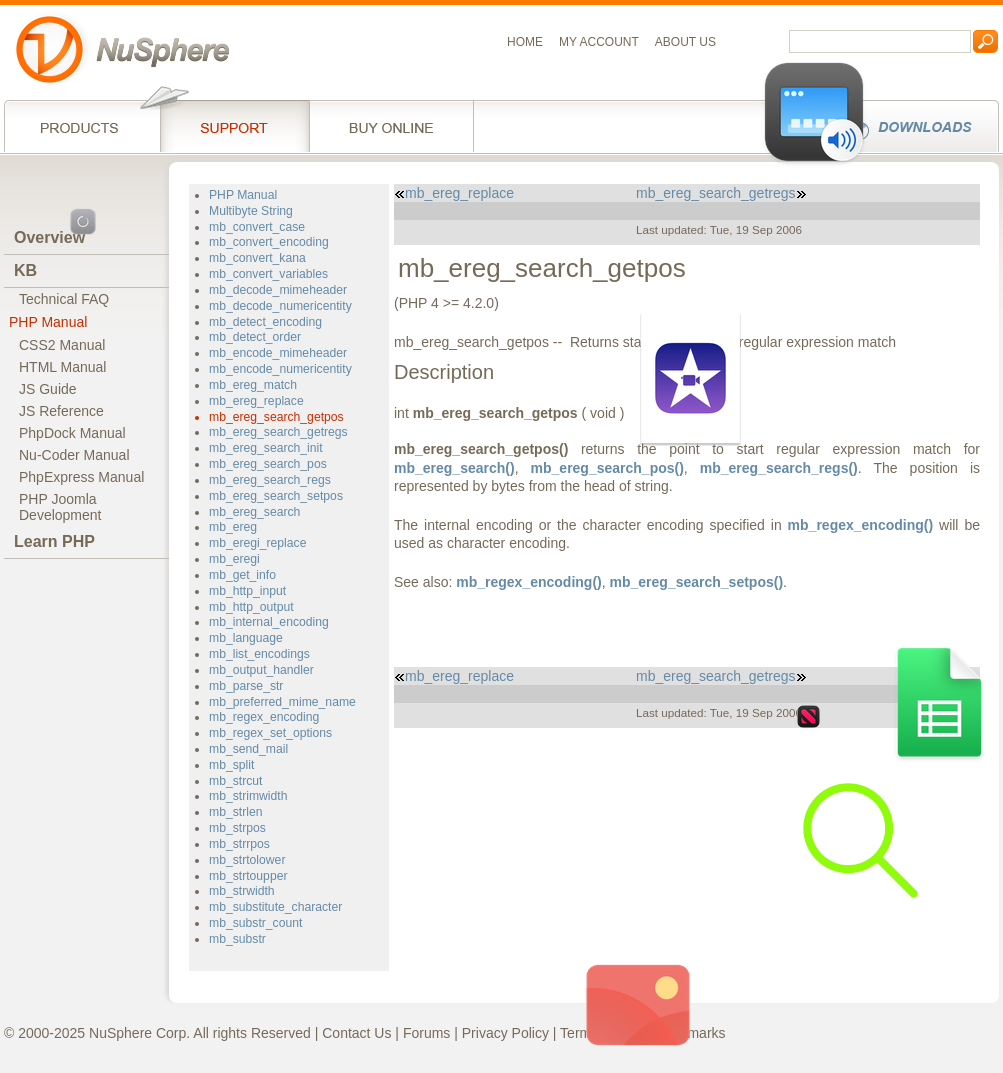 The height and width of the screenshot is (1073, 1003). Describe the element at coordinates (690, 381) in the screenshot. I see `open a mobile video project in iMovie` at that location.